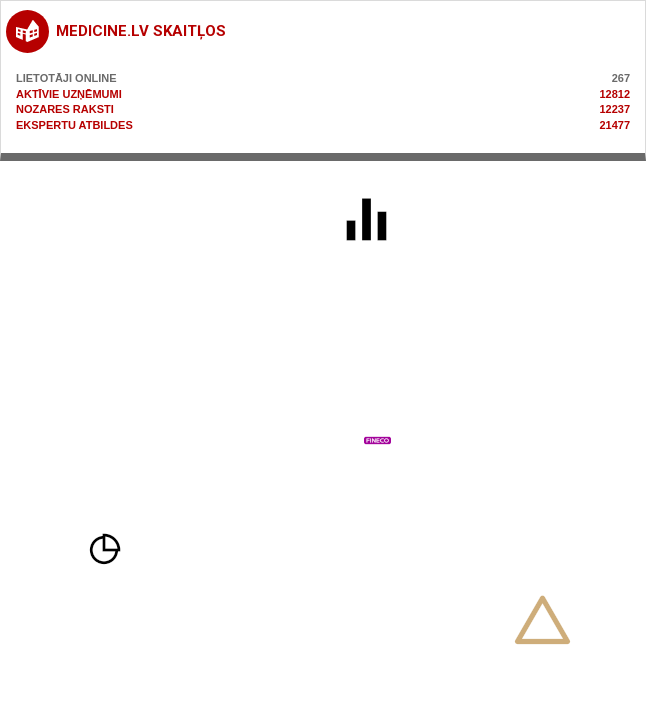 This screenshot has width=646, height=720. What do you see at coordinates (377, 440) in the screenshot?
I see `open the Fineco banking app` at bounding box center [377, 440].